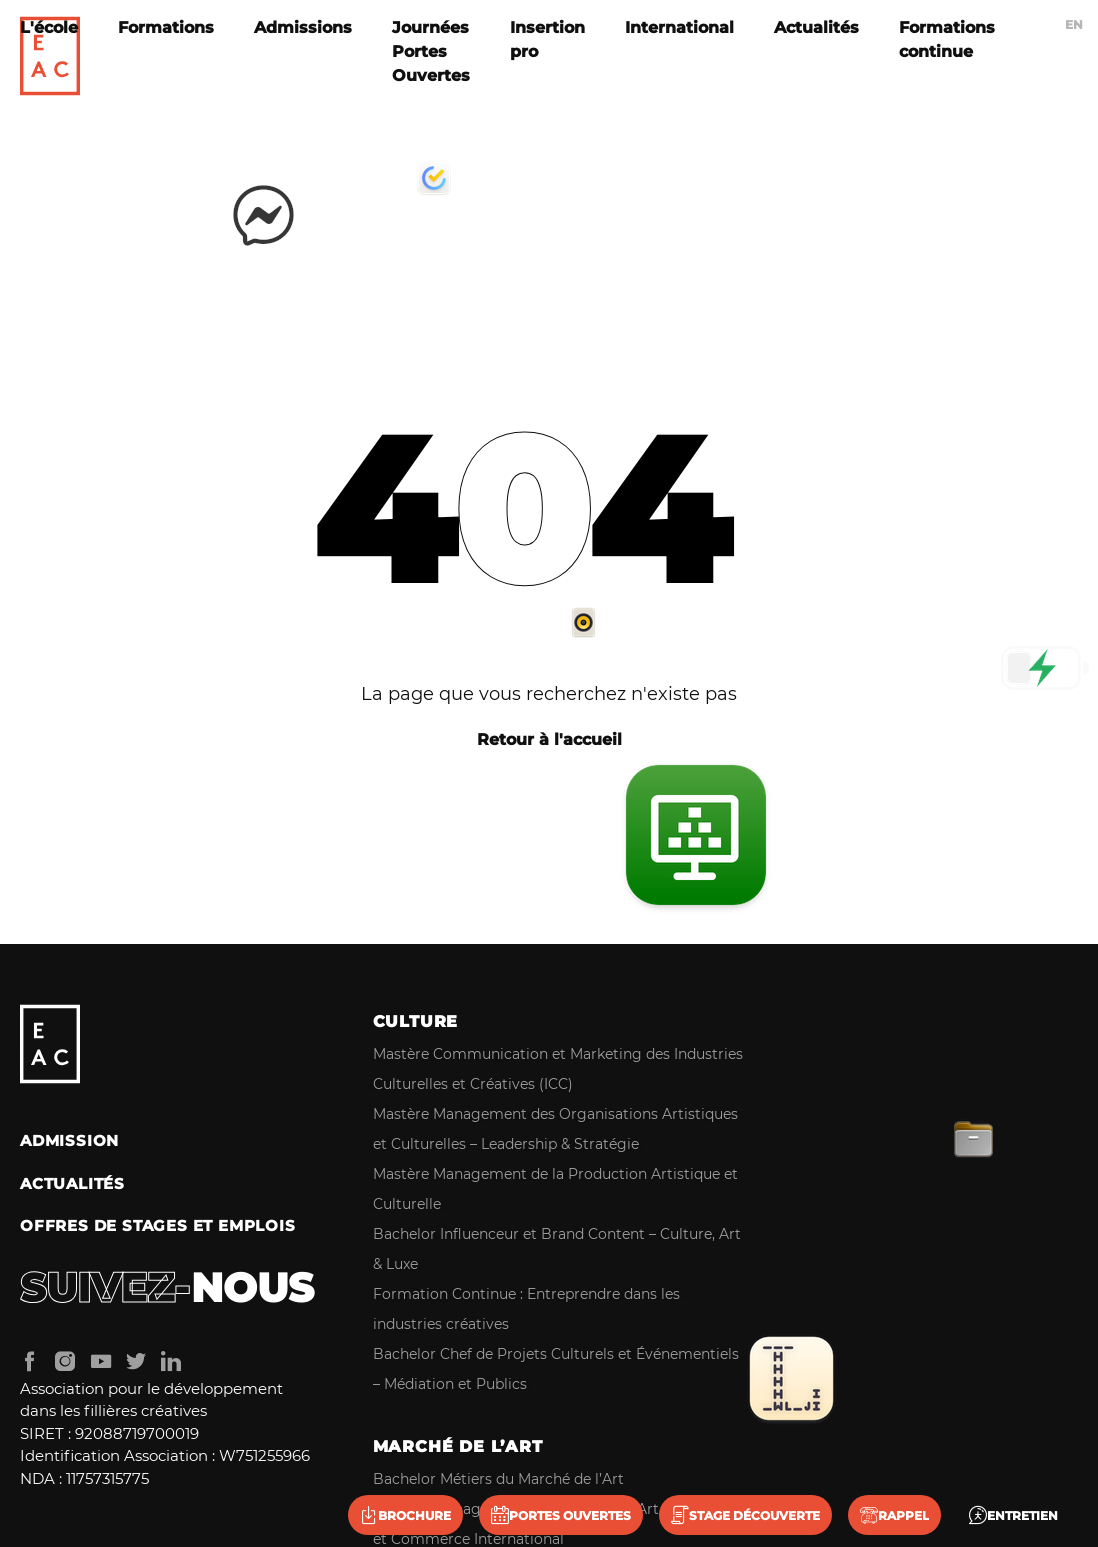 This screenshot has width=1098, height=1547. What do you see at coordinates (973, 1138) in the screenshot?
I see `open the file manager application` at bounding box center [973, 1138].